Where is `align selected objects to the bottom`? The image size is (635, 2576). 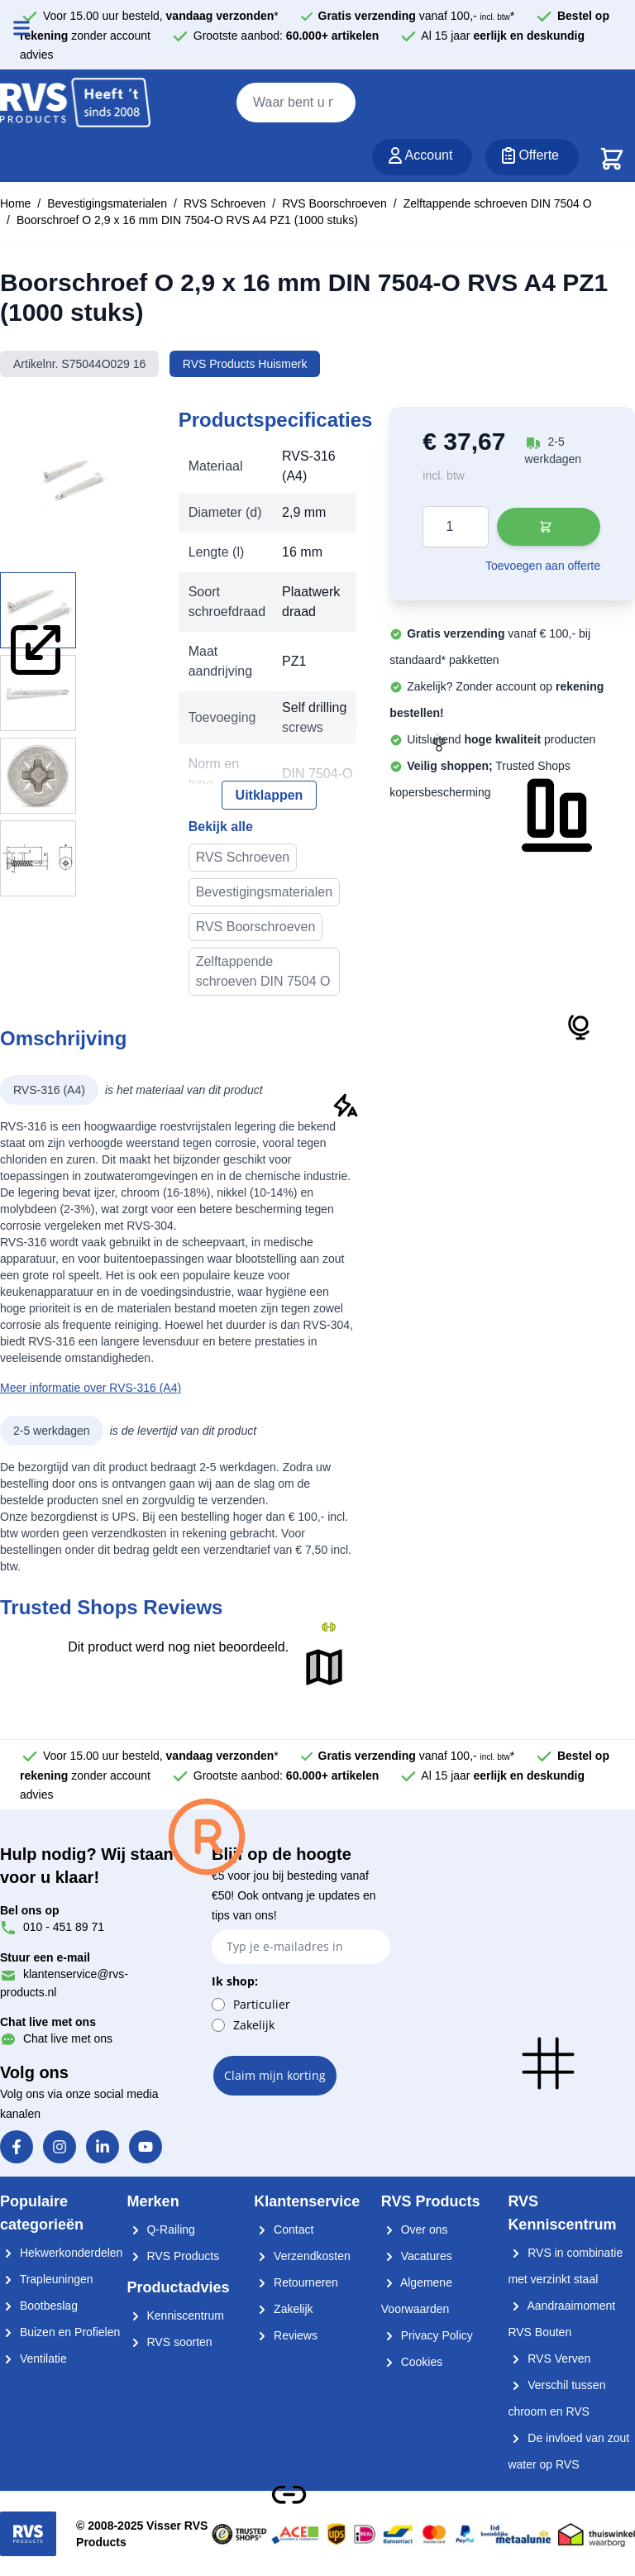
align selected objects to the bottom is located at coordinates (556, 816).